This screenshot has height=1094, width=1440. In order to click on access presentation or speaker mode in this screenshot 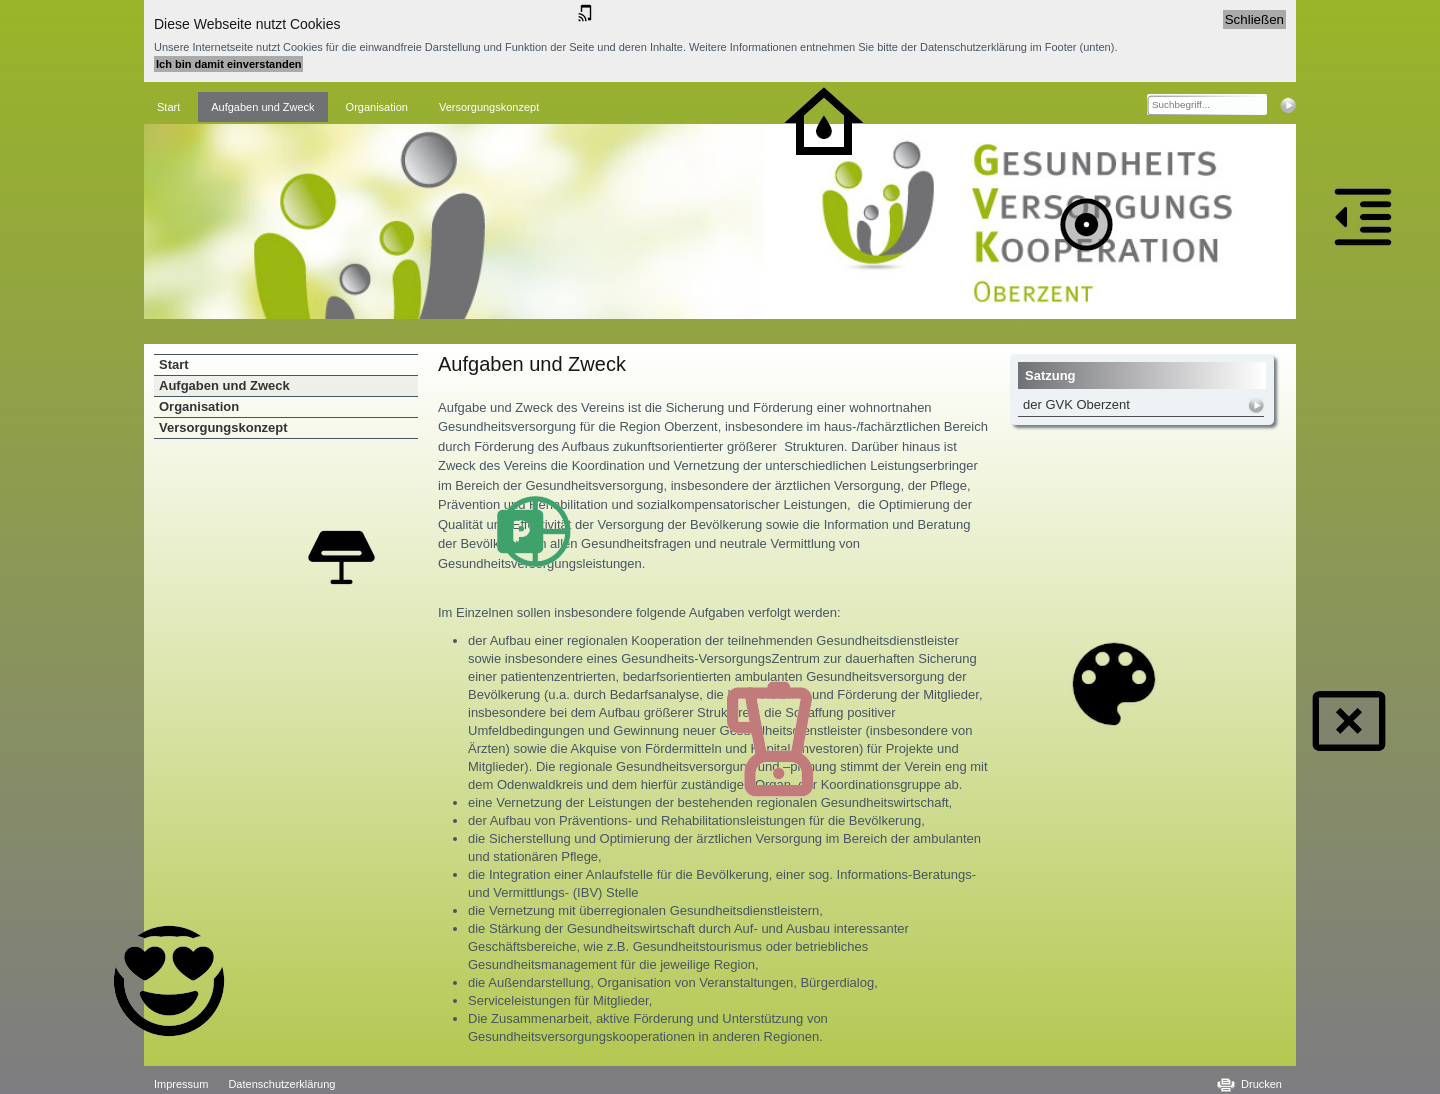, I will do `click(341, 557)`.